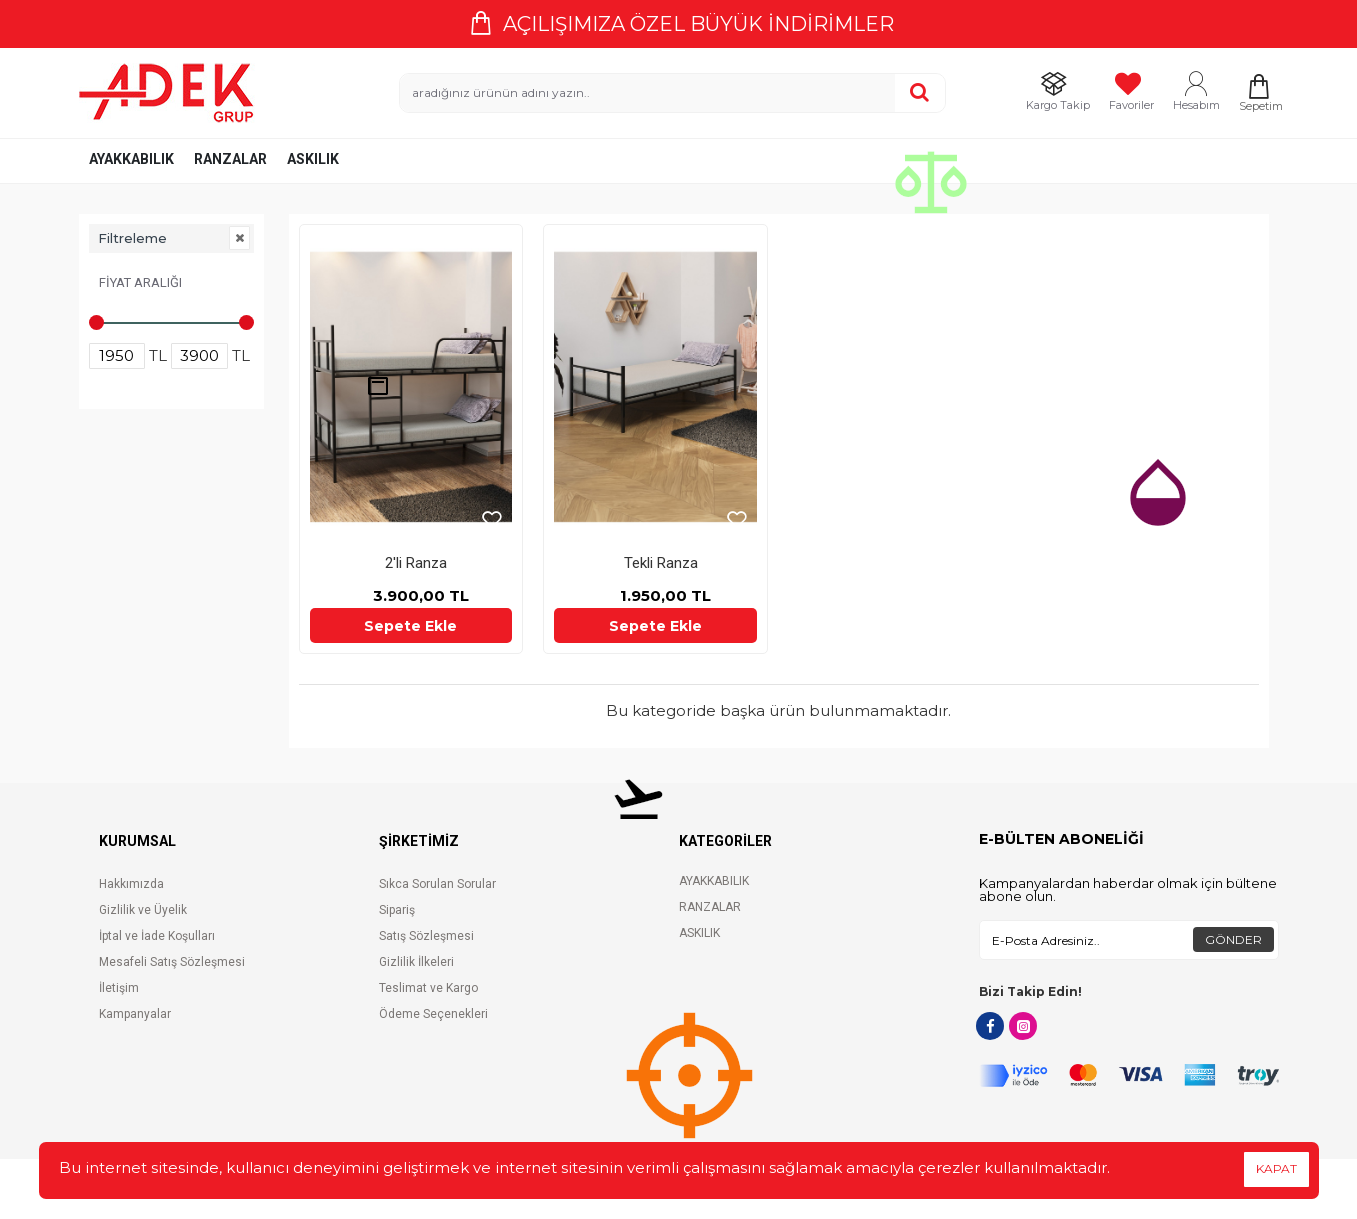 This screenshot has width=1357, height=1219. I want to click on access legal or terms of service information, so click(931, 184).